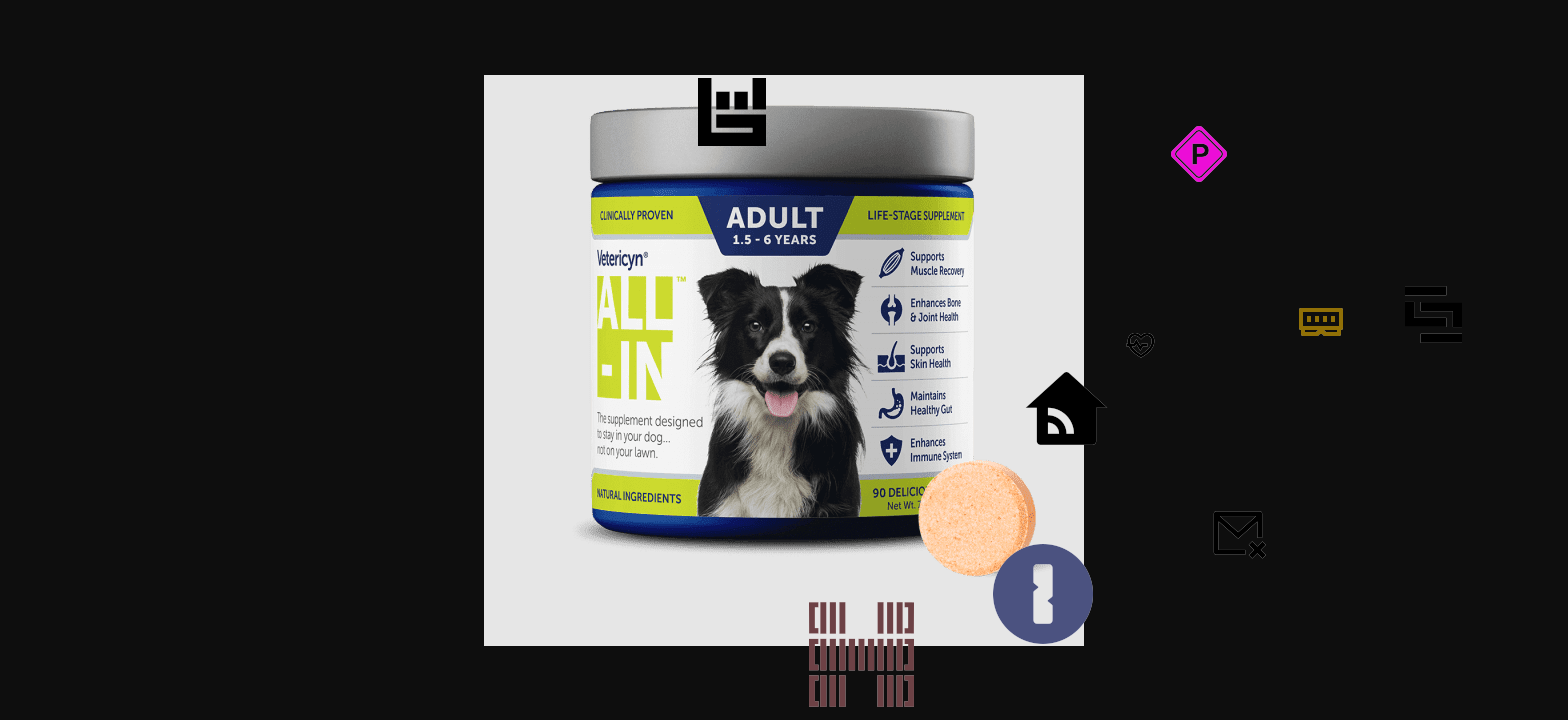 Image resolution: width=1568 pixels, height=720 pixels. I want to click on connect to home wifi network, so click(1066, 411).